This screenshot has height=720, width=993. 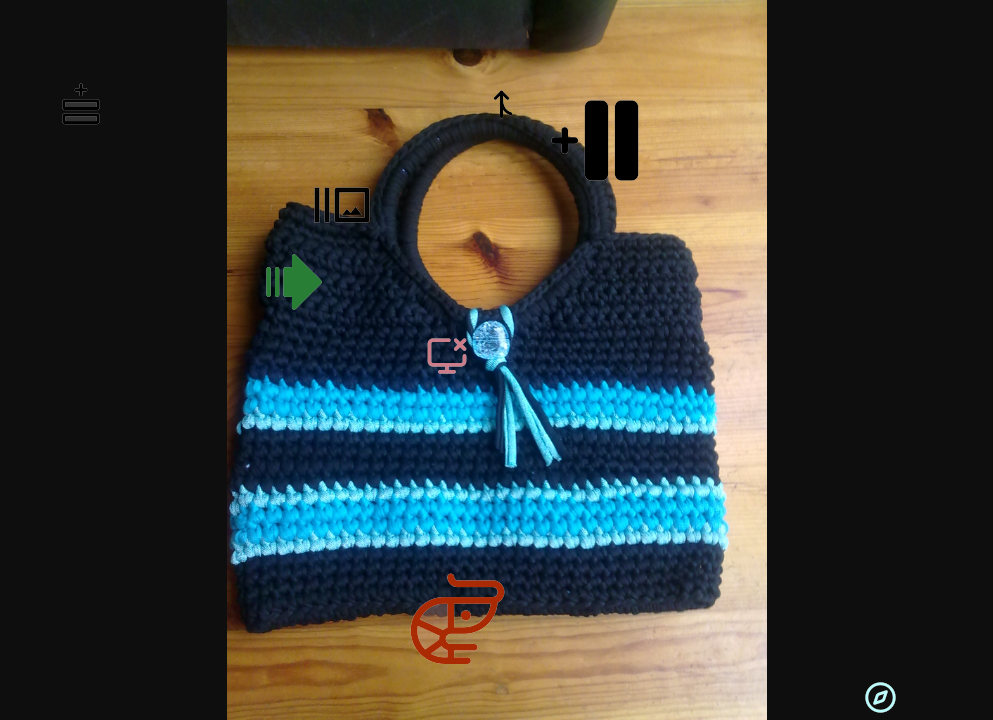 I want to click on indicates seafood or shellfish menu category, so click(x=457, y=620).